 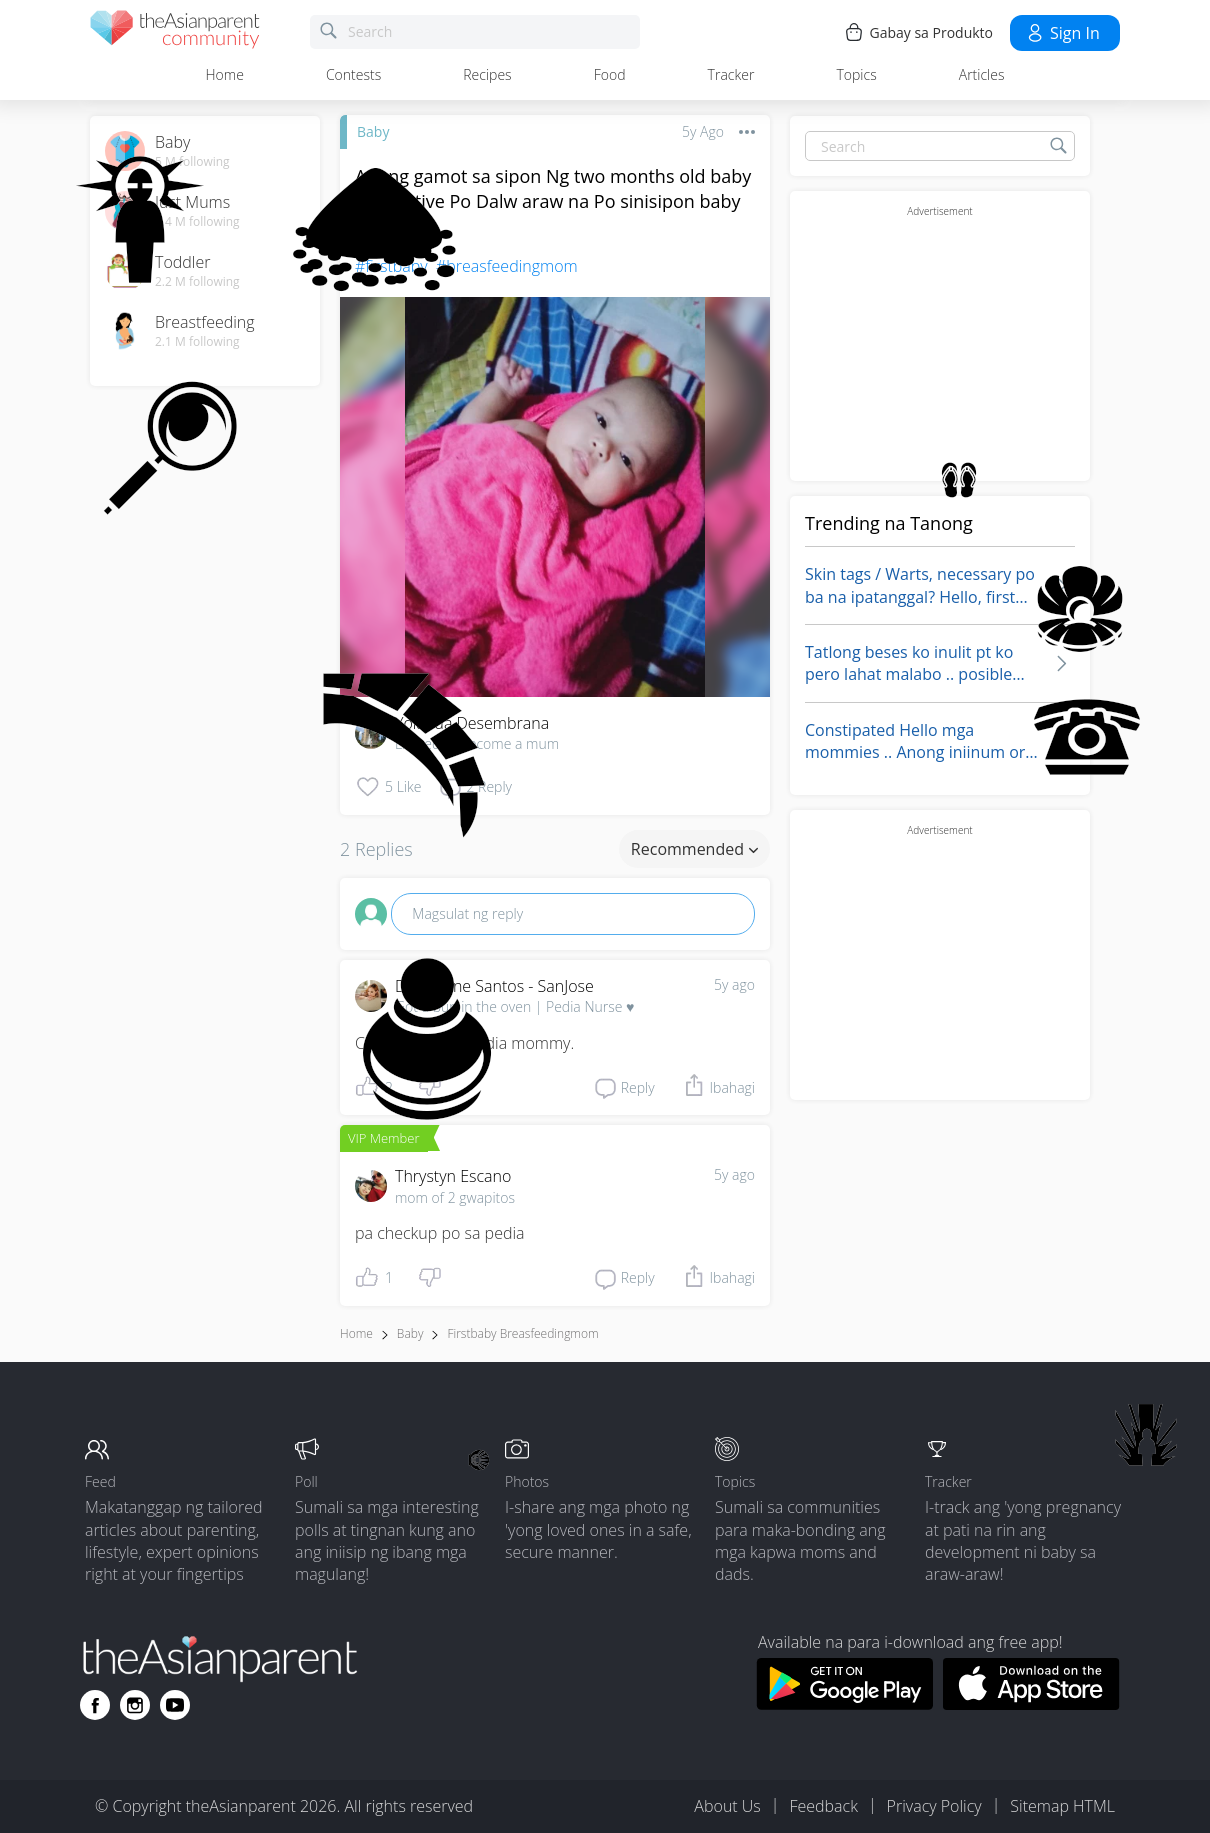 What do you see at coordinates (427, 1039) in the screenshot?
I see `browse or purchase fragrances` at bounding box center [427, 1039].